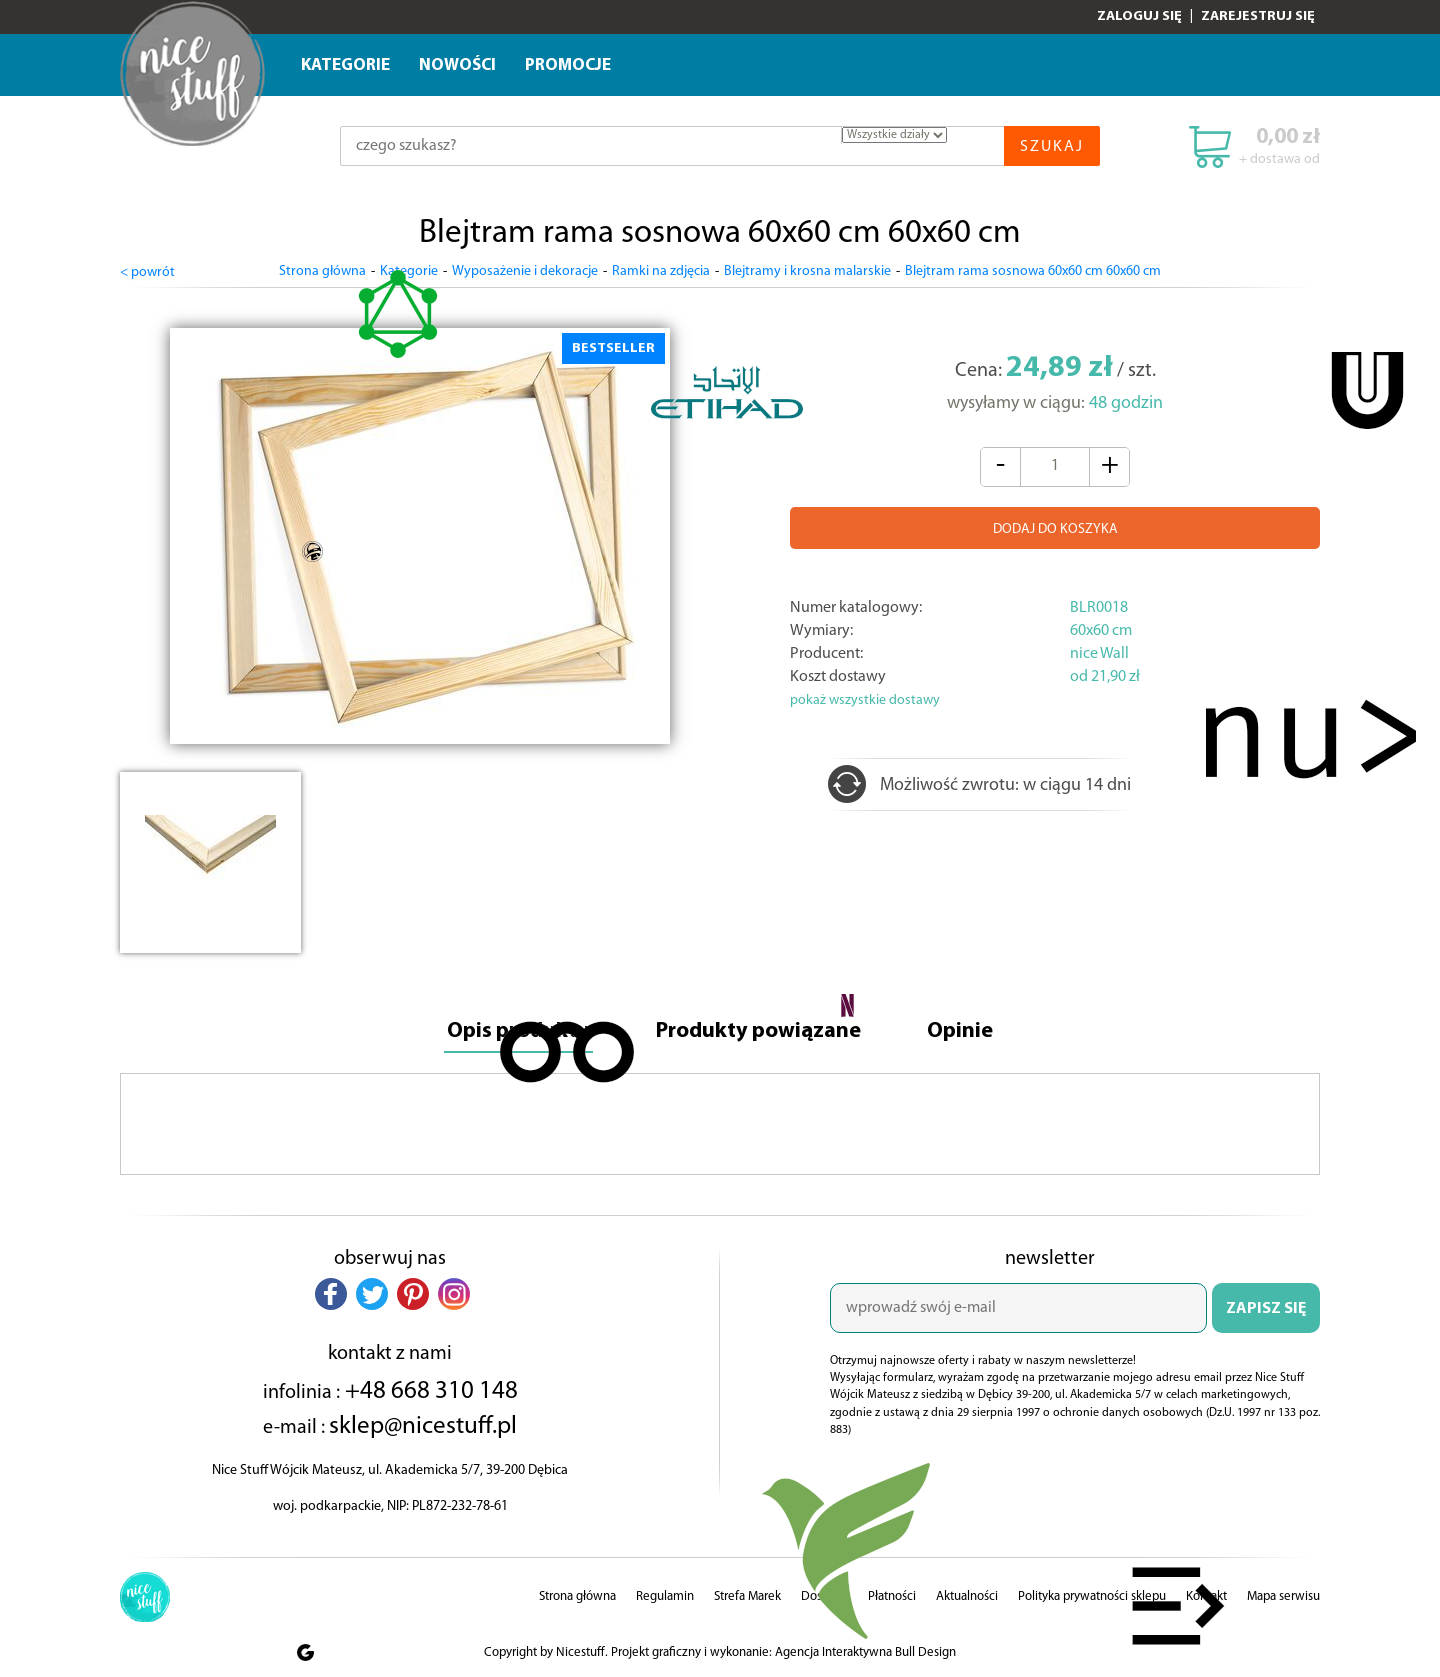 The height and width of the screenshot is (1677, 1440). I want to click on graphql api or technology indicator, so click(398, 314).